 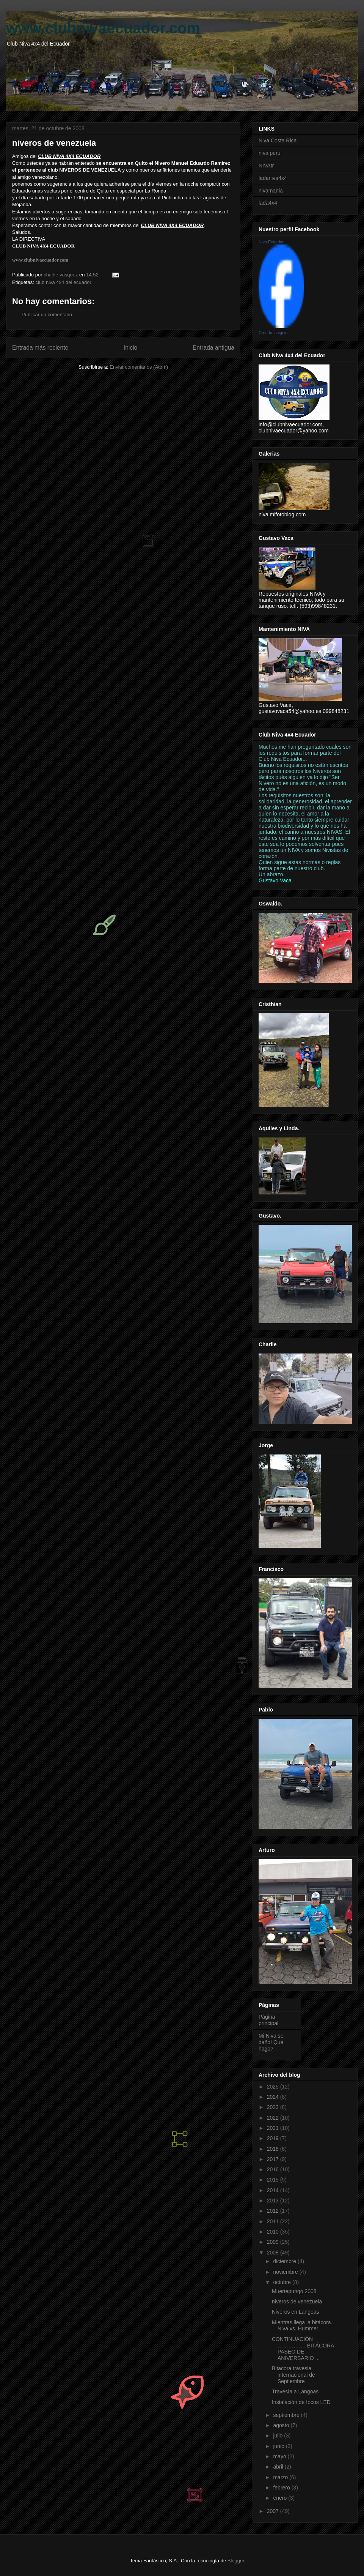 What do you see at coordinates (189, 2390) in the screenshot?
I see `browse seafood or fish-related content` at bounding box center [189, 2390].